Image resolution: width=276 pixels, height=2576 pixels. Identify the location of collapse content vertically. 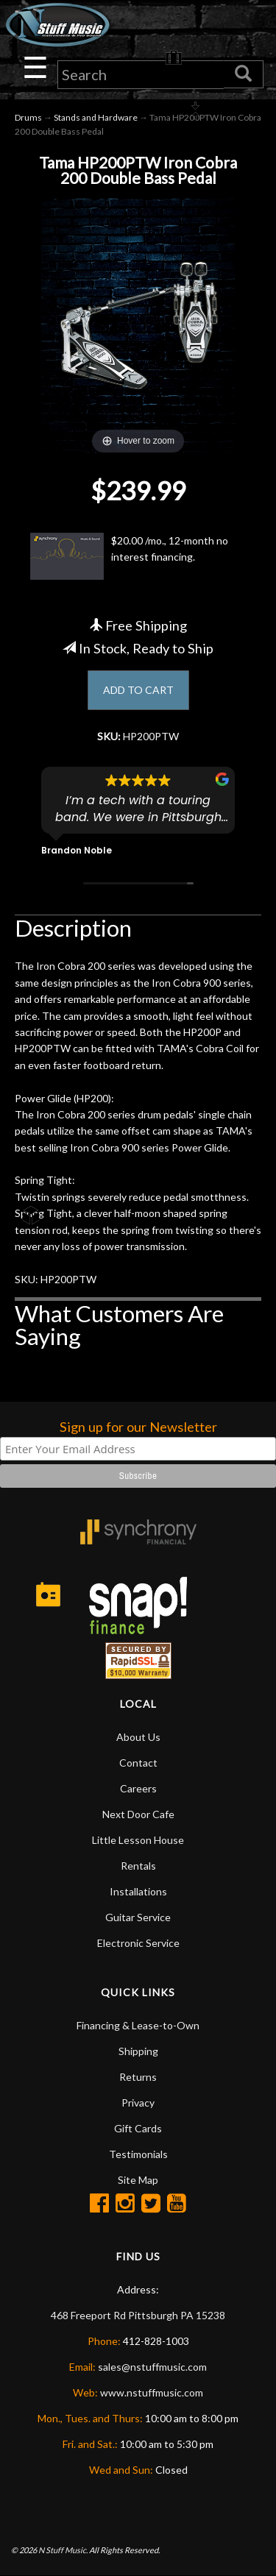
(195, 110).